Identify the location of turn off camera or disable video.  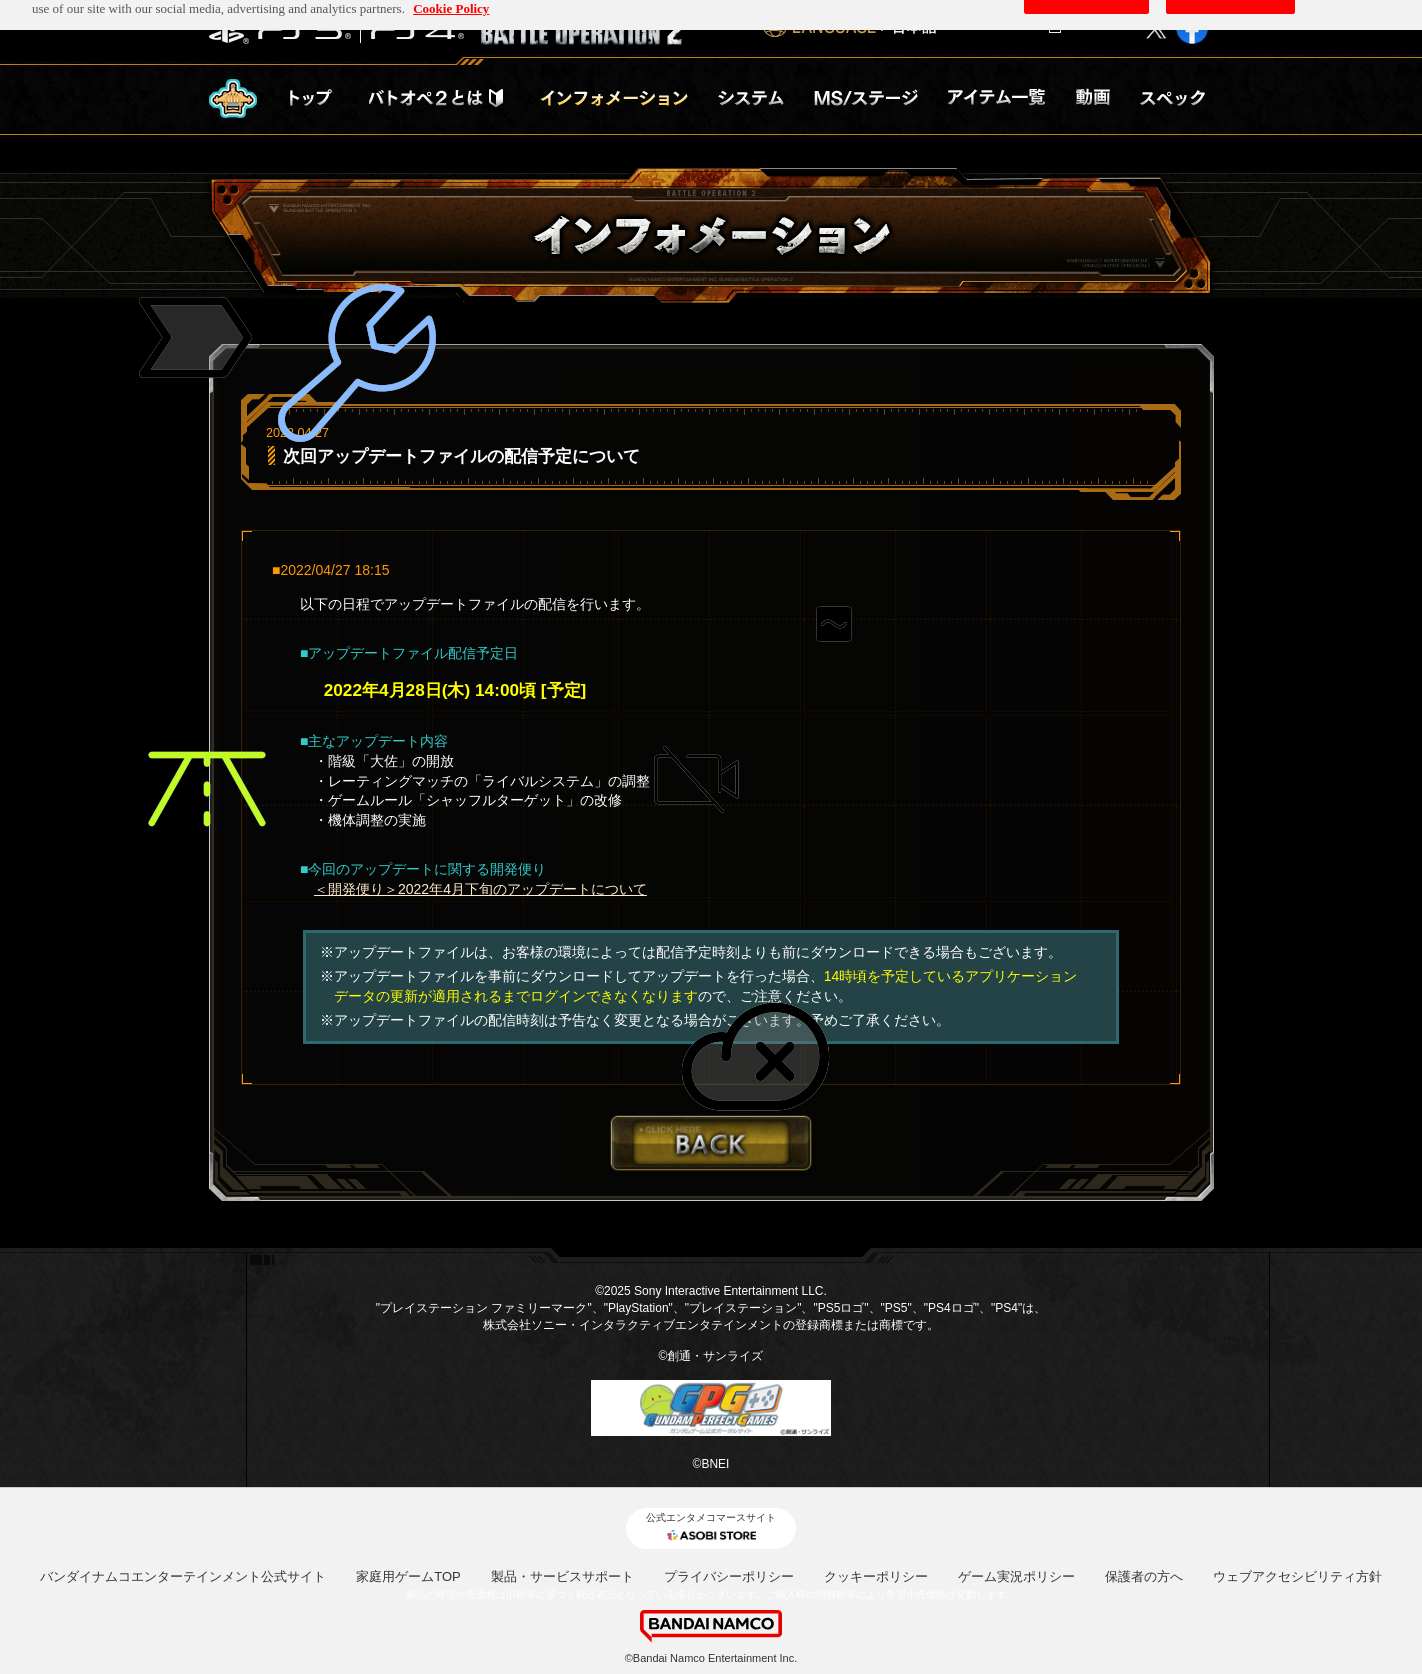
(693, 779).